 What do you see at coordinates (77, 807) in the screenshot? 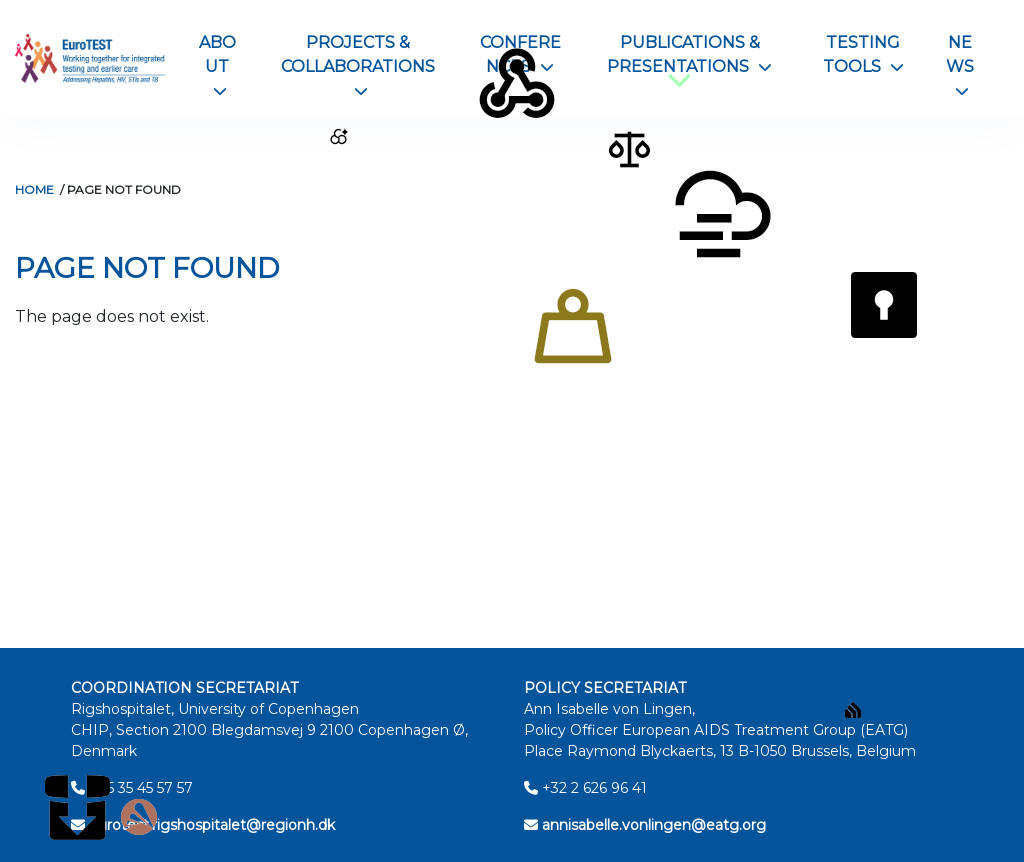
I see `open transmission torrent client` at bounding box center [77, 807].